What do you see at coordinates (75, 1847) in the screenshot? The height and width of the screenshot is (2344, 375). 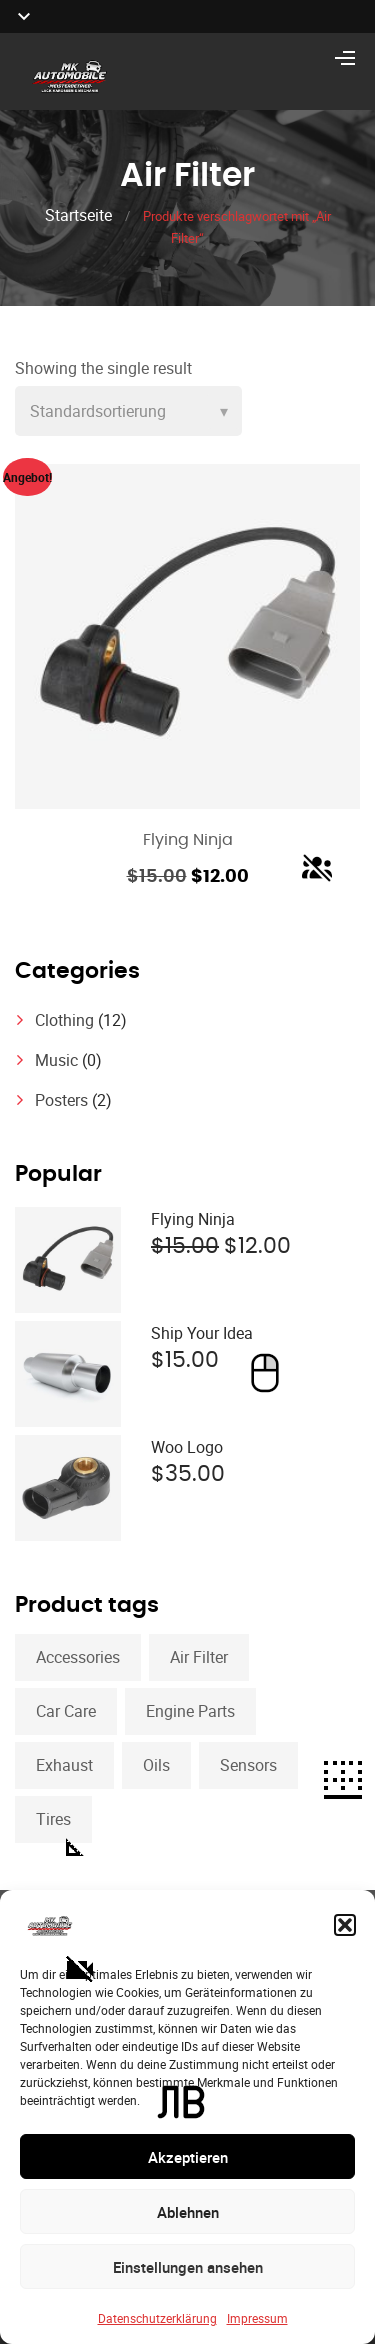 I see `measure area or dimensions` at bounding box center [75, 1847].